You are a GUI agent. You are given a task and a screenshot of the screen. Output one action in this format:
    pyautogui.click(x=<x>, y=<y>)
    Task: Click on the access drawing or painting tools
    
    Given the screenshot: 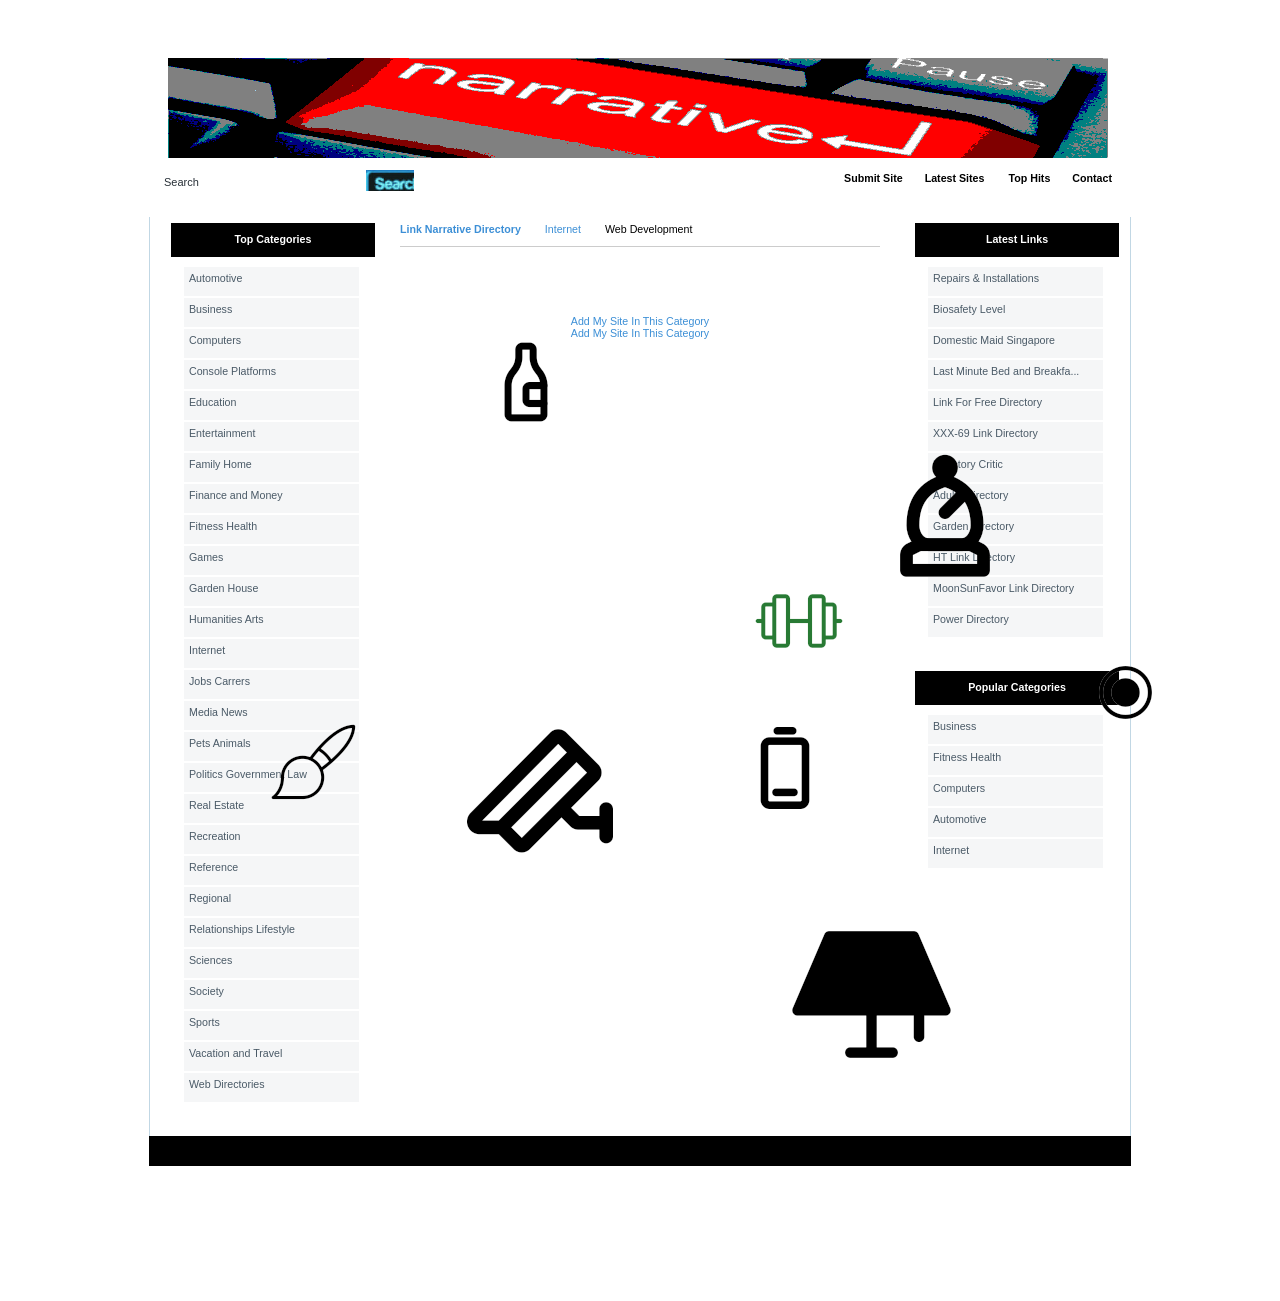 What is the action you would take?
    pyautogui.click(x=316, y=763)
    